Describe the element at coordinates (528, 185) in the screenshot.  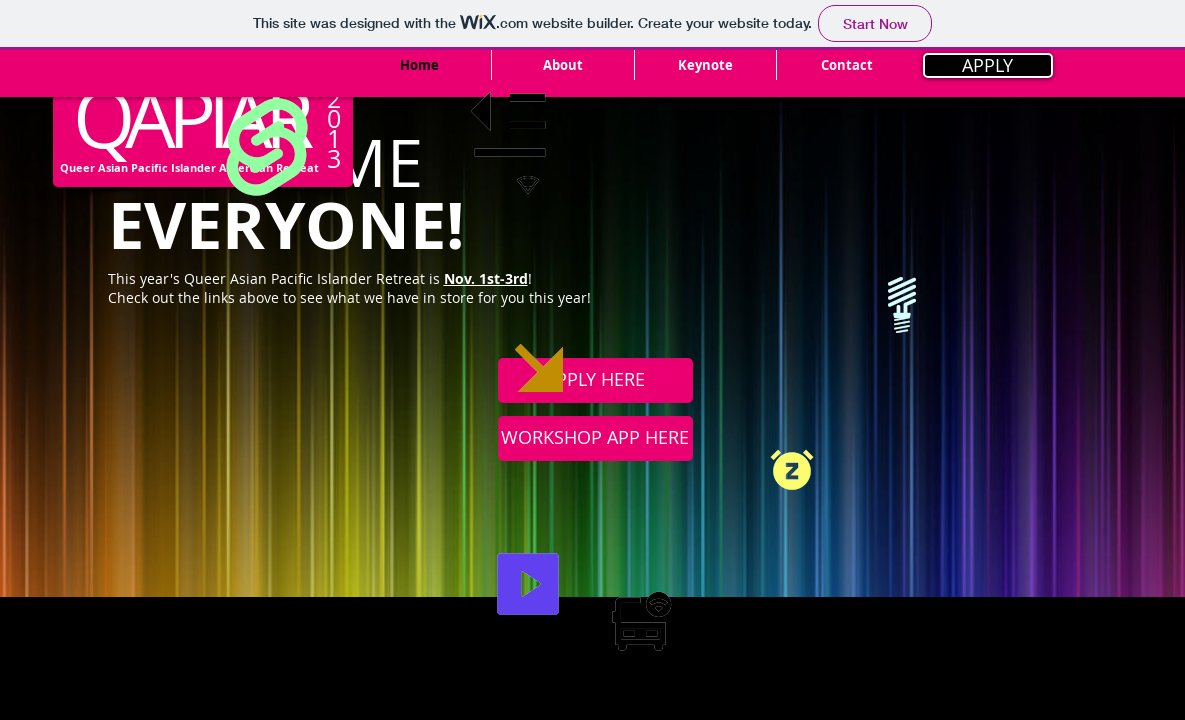
I see `indicates weak wifi signal strength` at that location.